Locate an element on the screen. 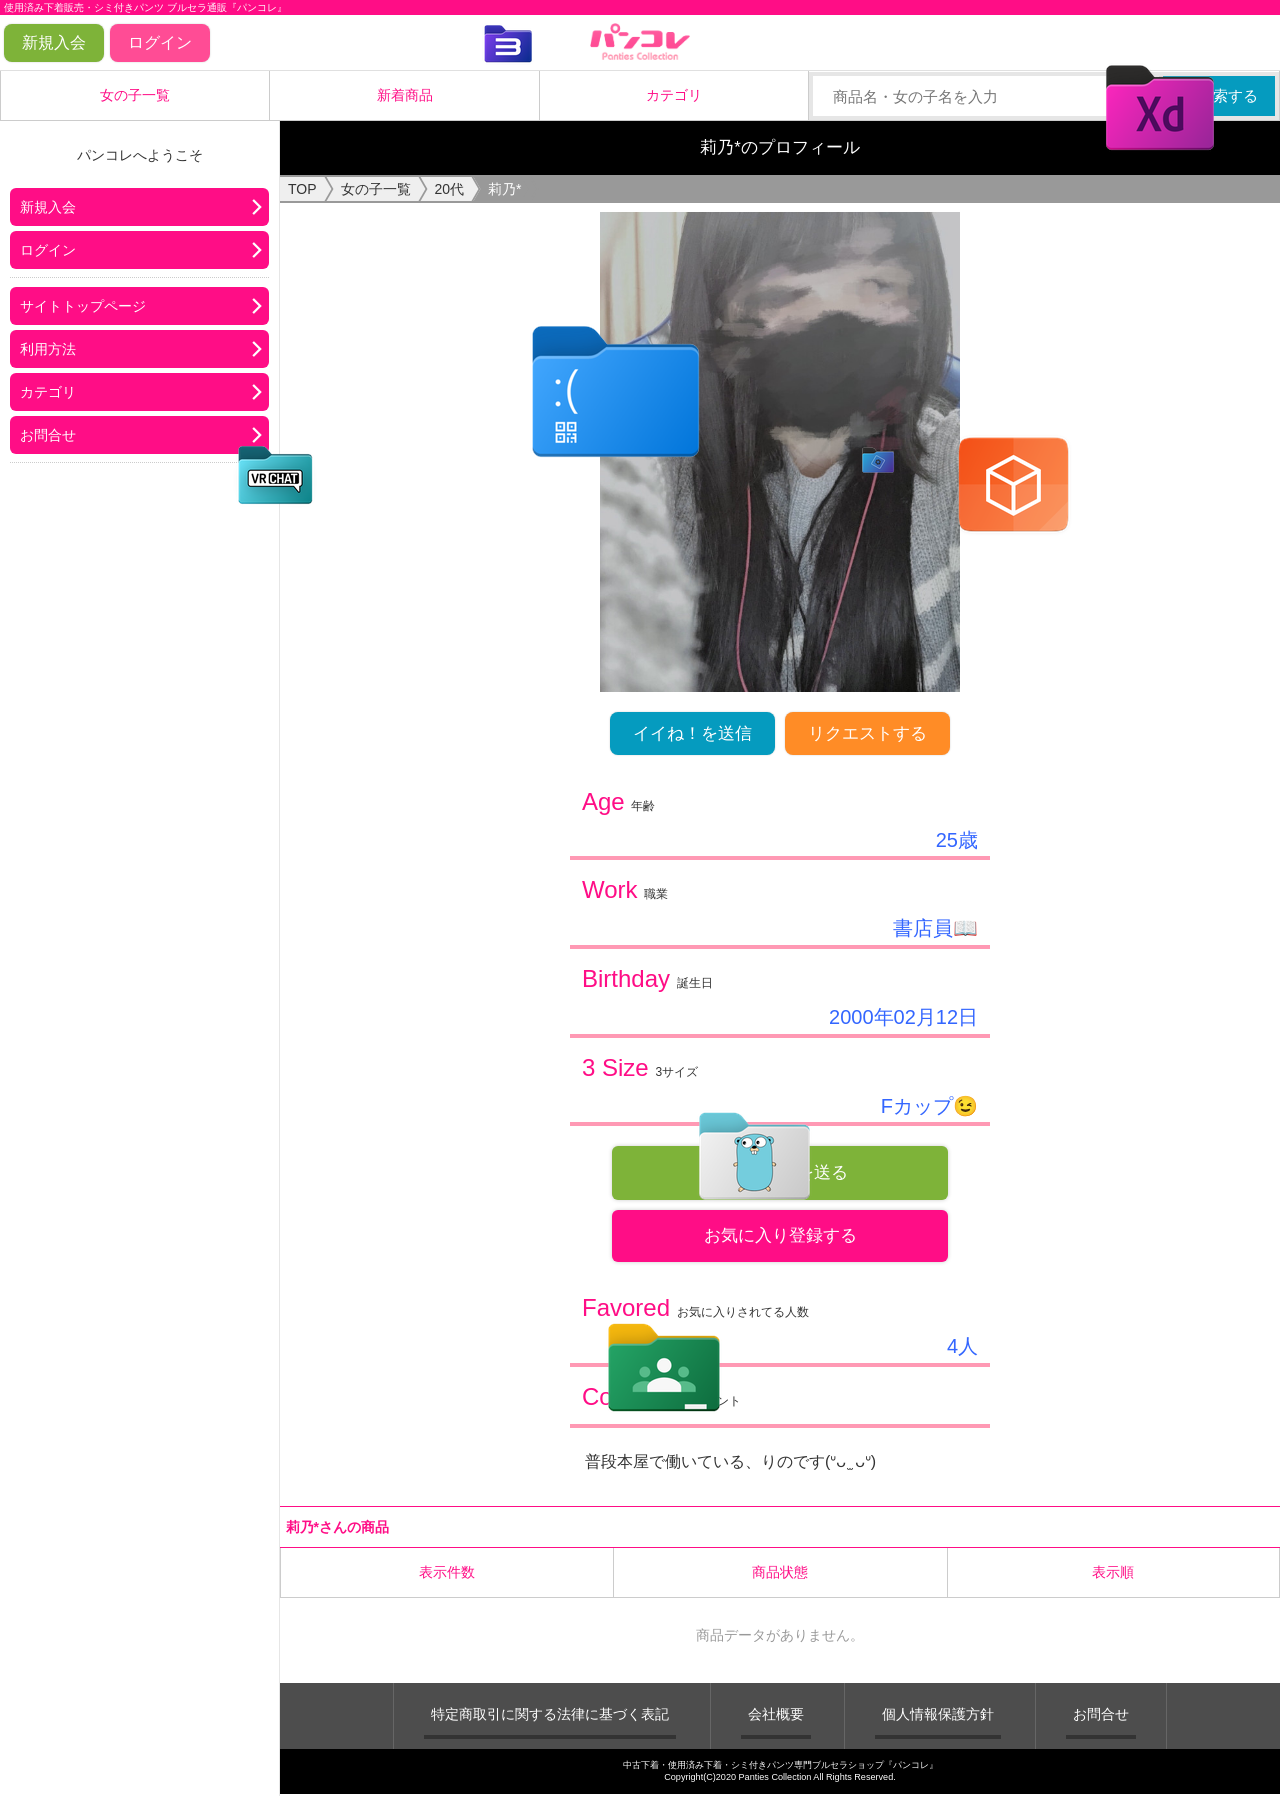  open vrchat files folder is located at coordinates (275, 477).